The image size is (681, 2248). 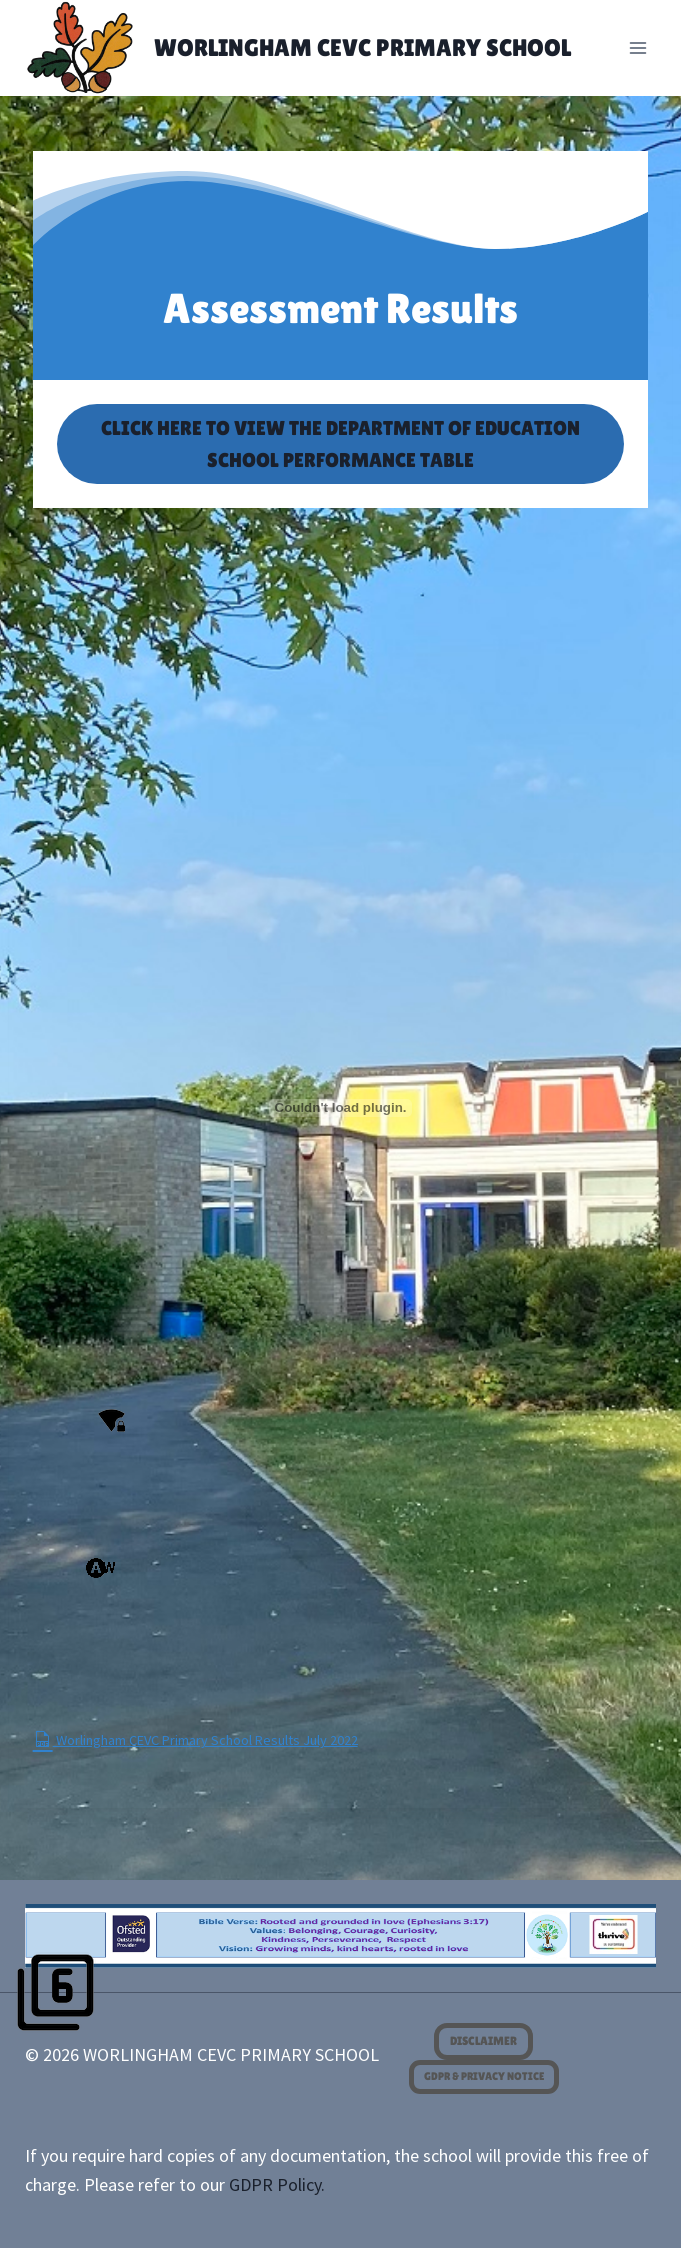 What do you see at coordinates (101, 1568) in the screenshot?
I see `enable auto white balance` at bounding box center [101, 1568].